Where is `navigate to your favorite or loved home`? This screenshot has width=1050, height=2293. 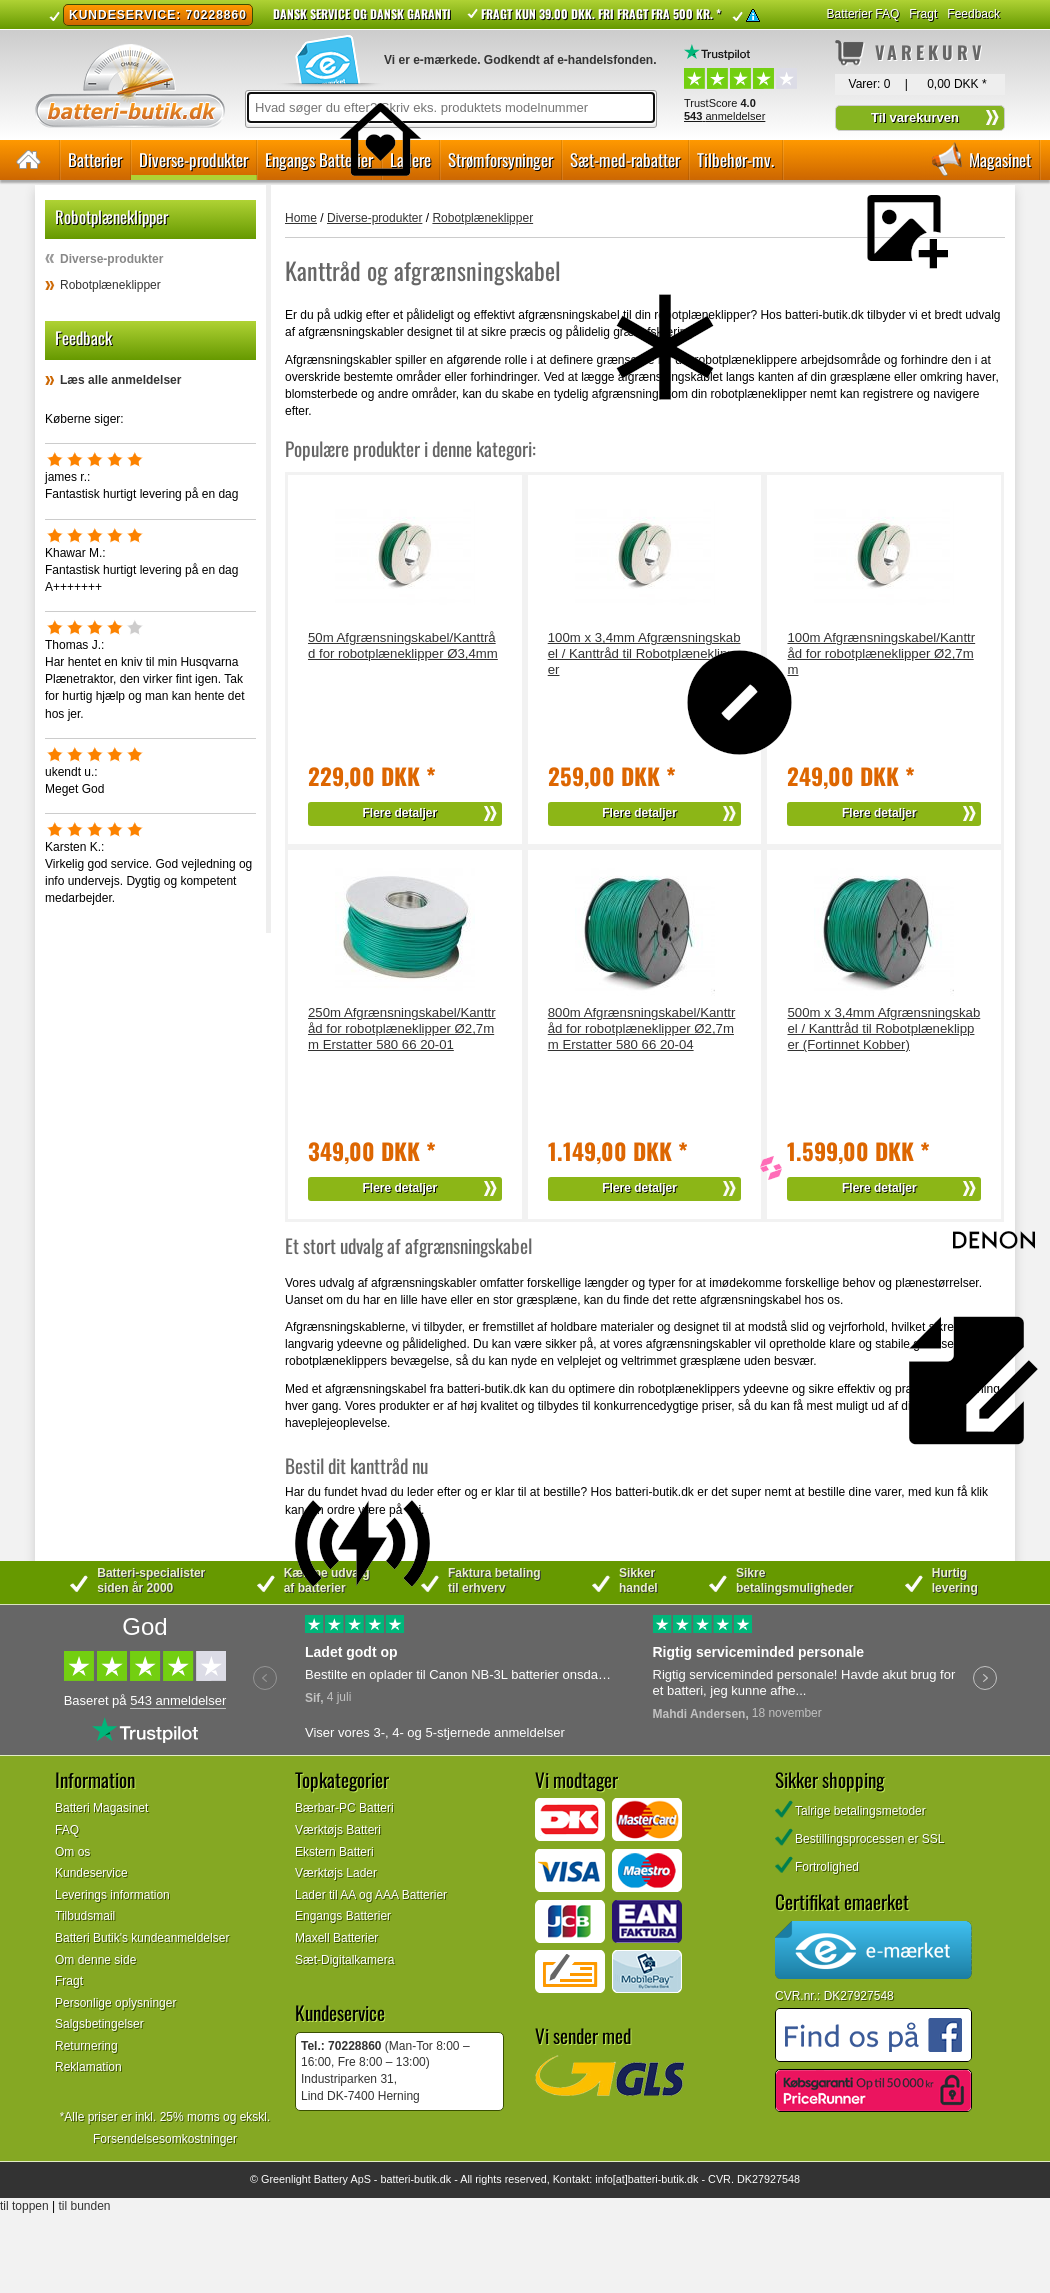 navigate to your favorite or loved home is located at coordinates (380, 142).